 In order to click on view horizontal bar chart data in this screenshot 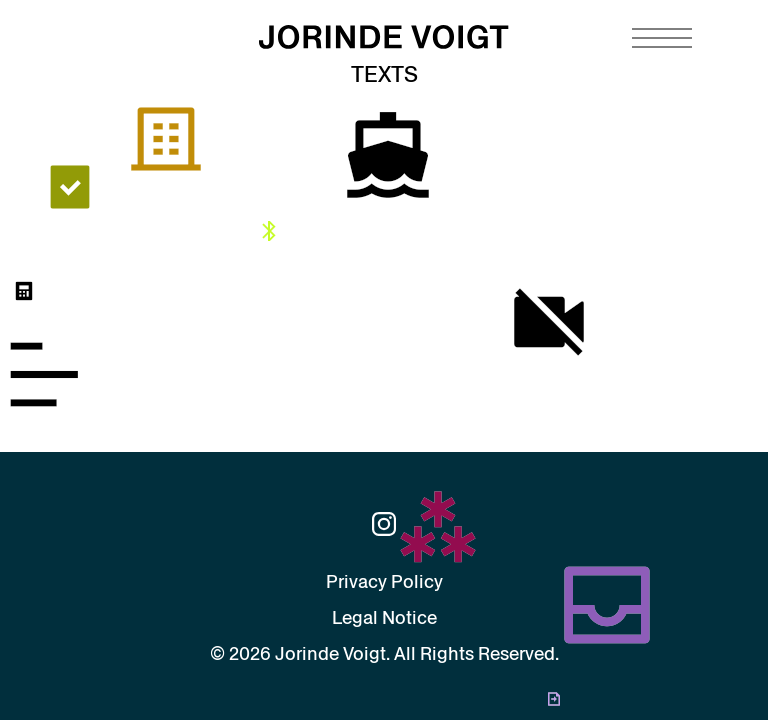, I will do `click(42, 374)`.